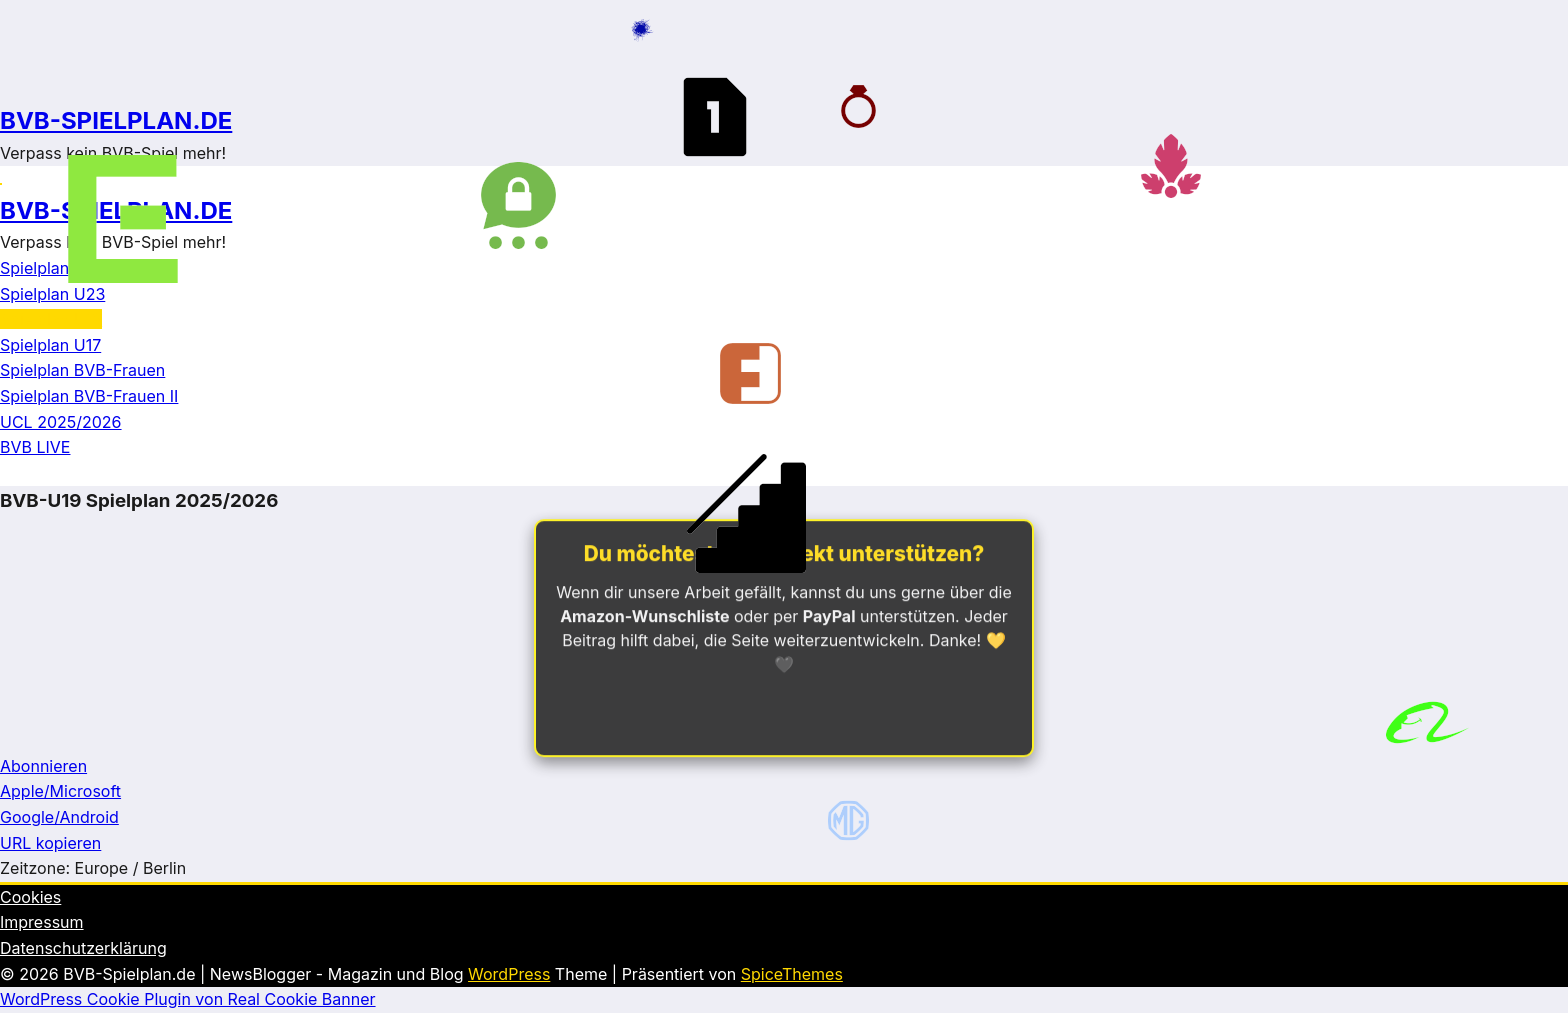  Describe the element at coordinates (750, 373) in the screenshot. I see `open the Friendica app` at that location.